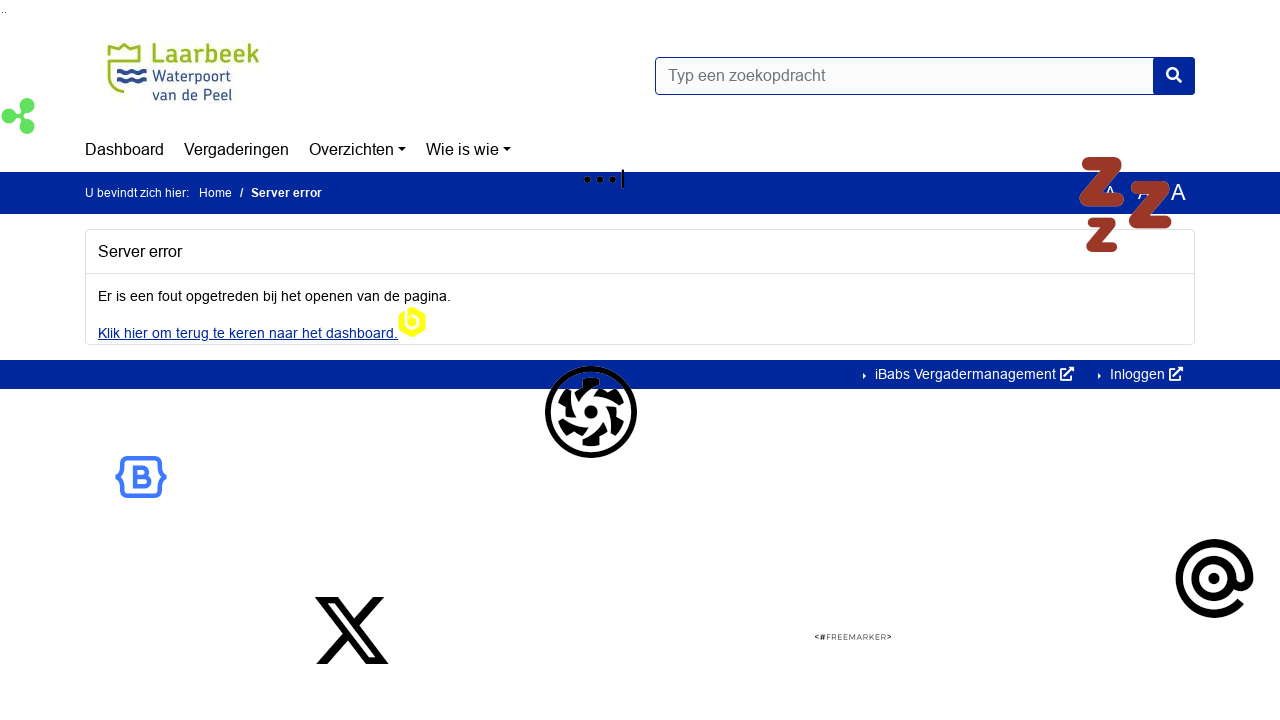 The height and width of the screenshot is (720, 1280). Describe the element at coordinates (412, 322) in the screenshot. I see `open beekeeper studio database management app` at that location.